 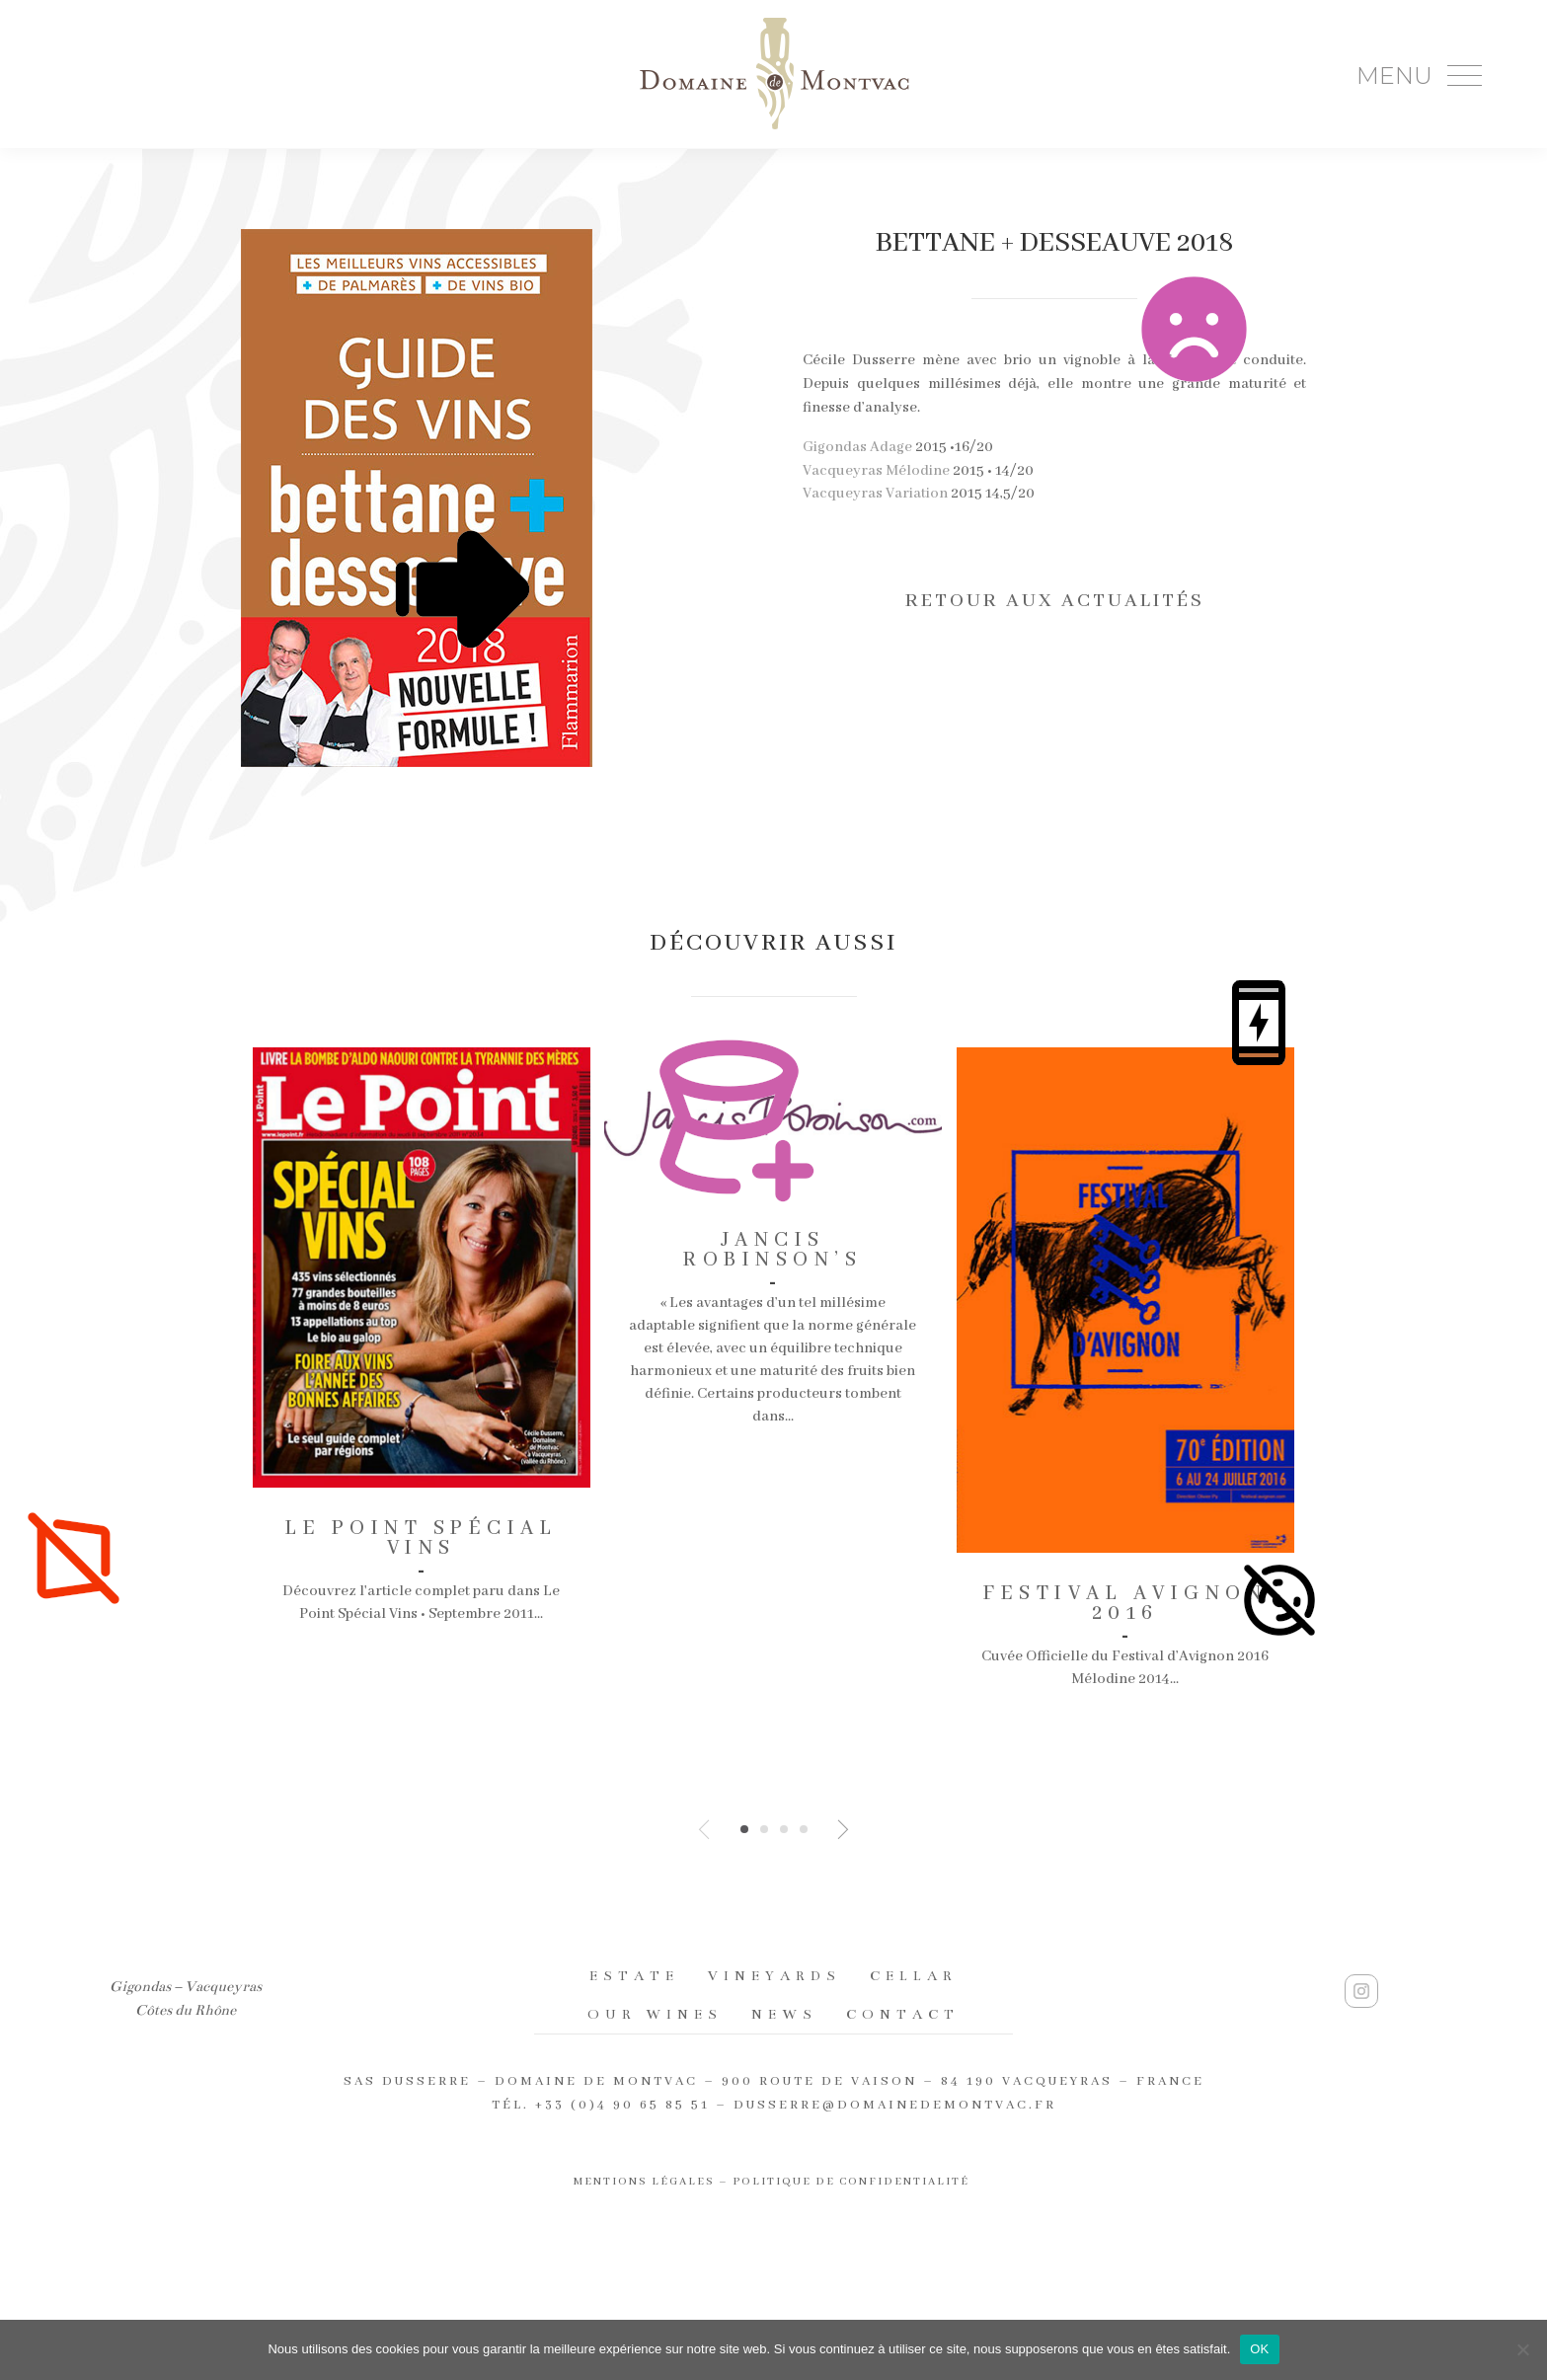 What do you see at coordinates (1279, 1600) in the screenshot?
I see `disc or media playback unavailable` at bounding box center [1279, 1600].